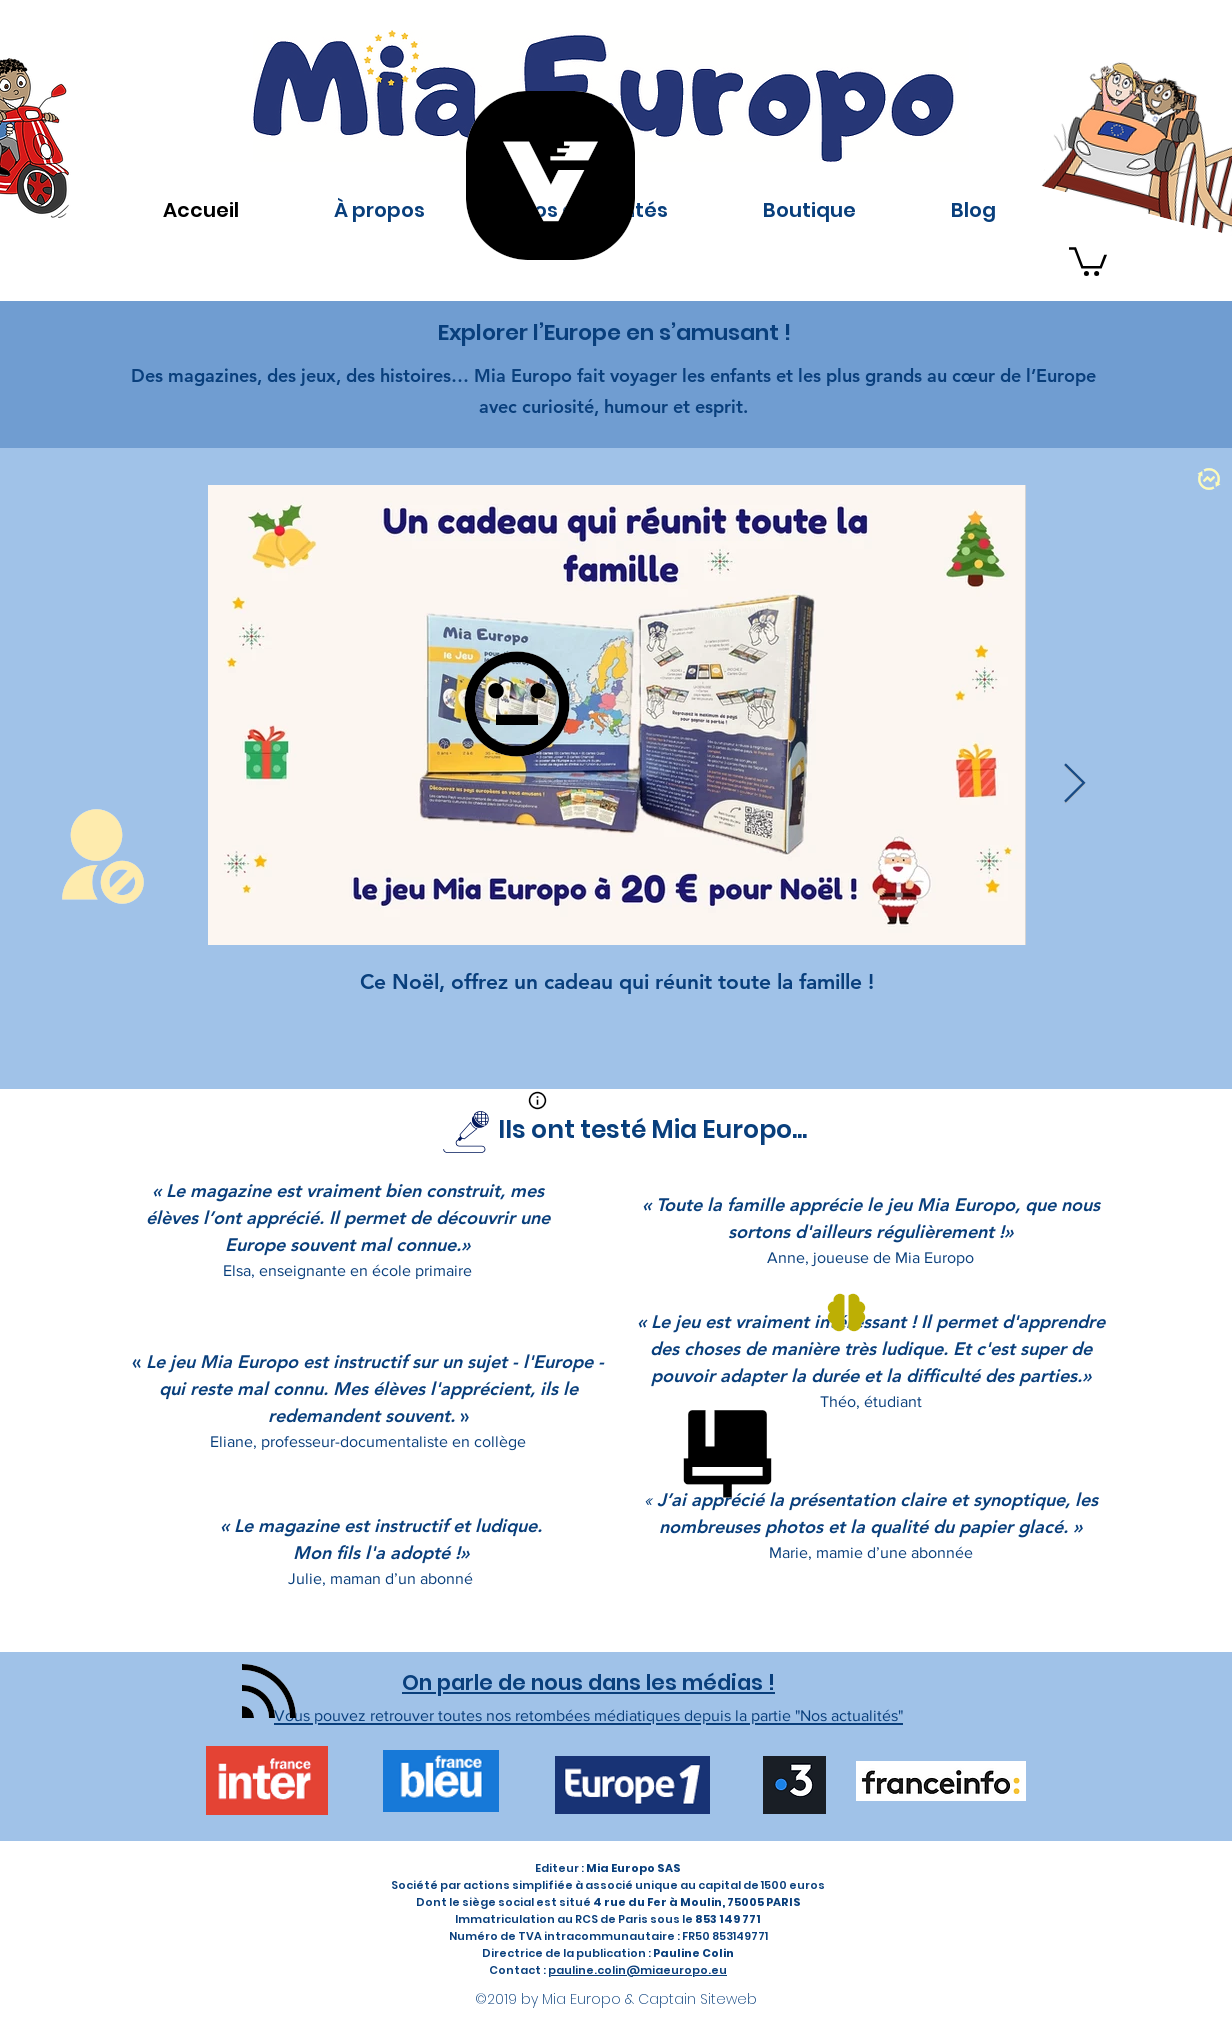 The image size is (1232, 2019). What do you see at coordinates (537, 1100) in the screenshot?
I see `view more information or details` at bounding box center [537, 1100].